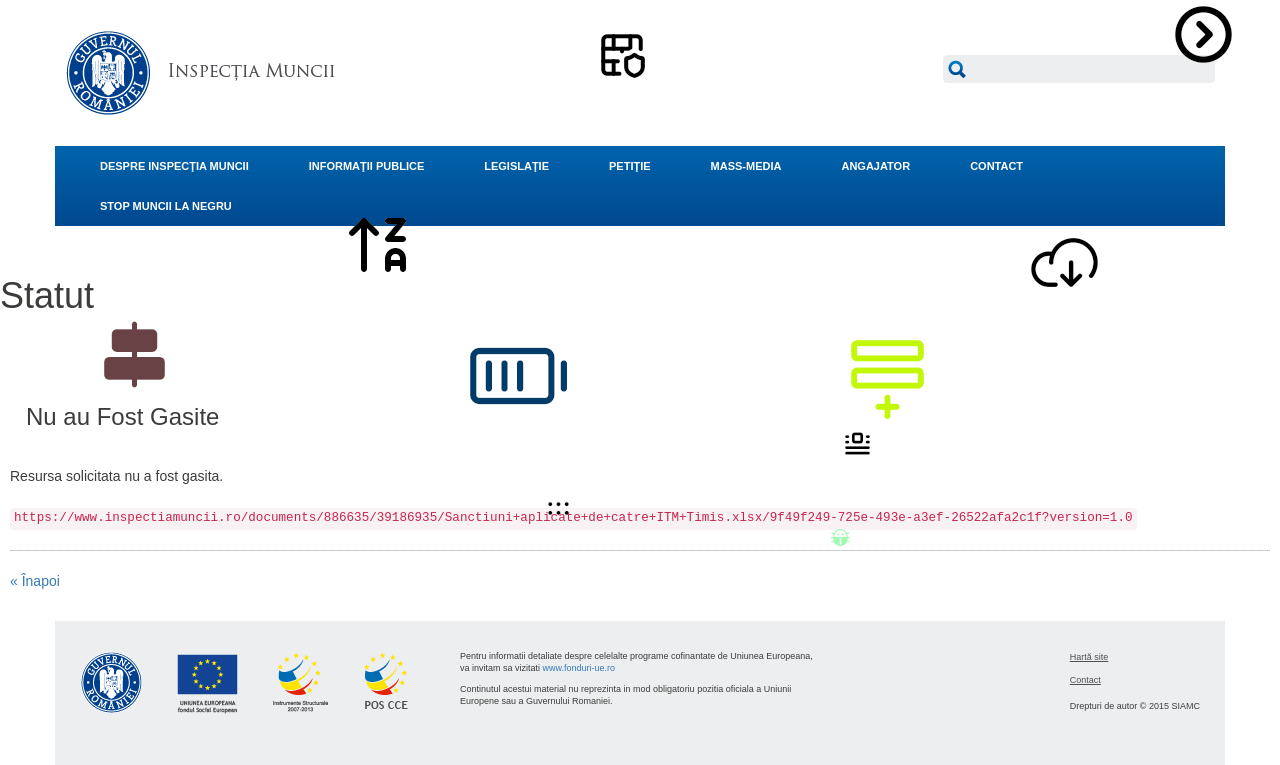 The height and width of the screenshot is (765, 1280). What do you see at coordinates (517, 376) in the screenshot?
I see `indicates high battery level` at bounding box center [517, 376].